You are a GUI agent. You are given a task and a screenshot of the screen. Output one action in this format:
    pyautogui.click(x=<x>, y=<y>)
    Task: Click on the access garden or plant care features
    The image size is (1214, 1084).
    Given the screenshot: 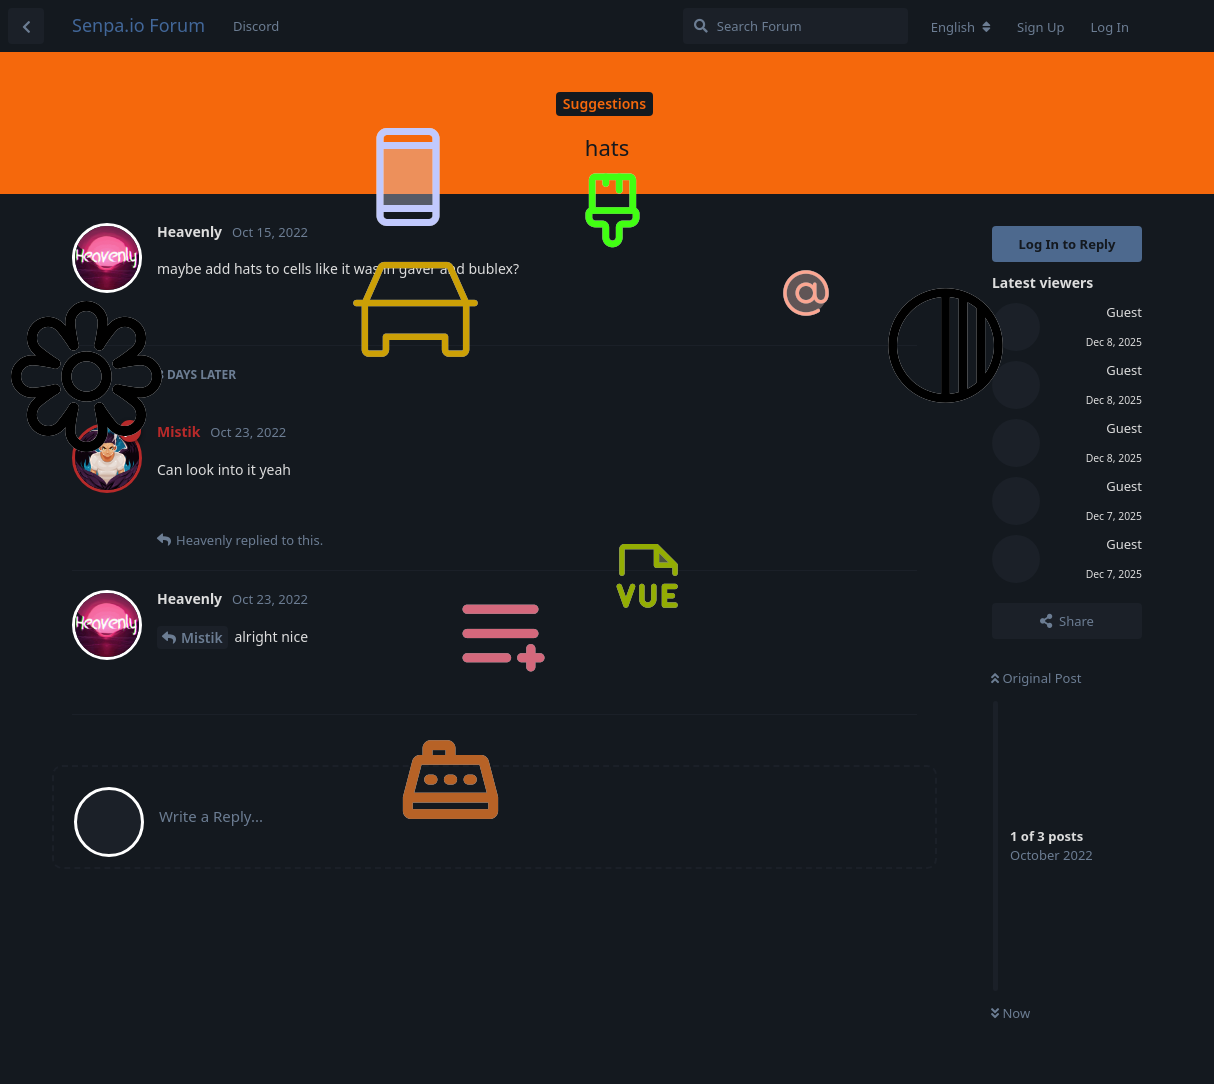 What is the action you would take?
    pyautogui.click(x=86, y=376)
    